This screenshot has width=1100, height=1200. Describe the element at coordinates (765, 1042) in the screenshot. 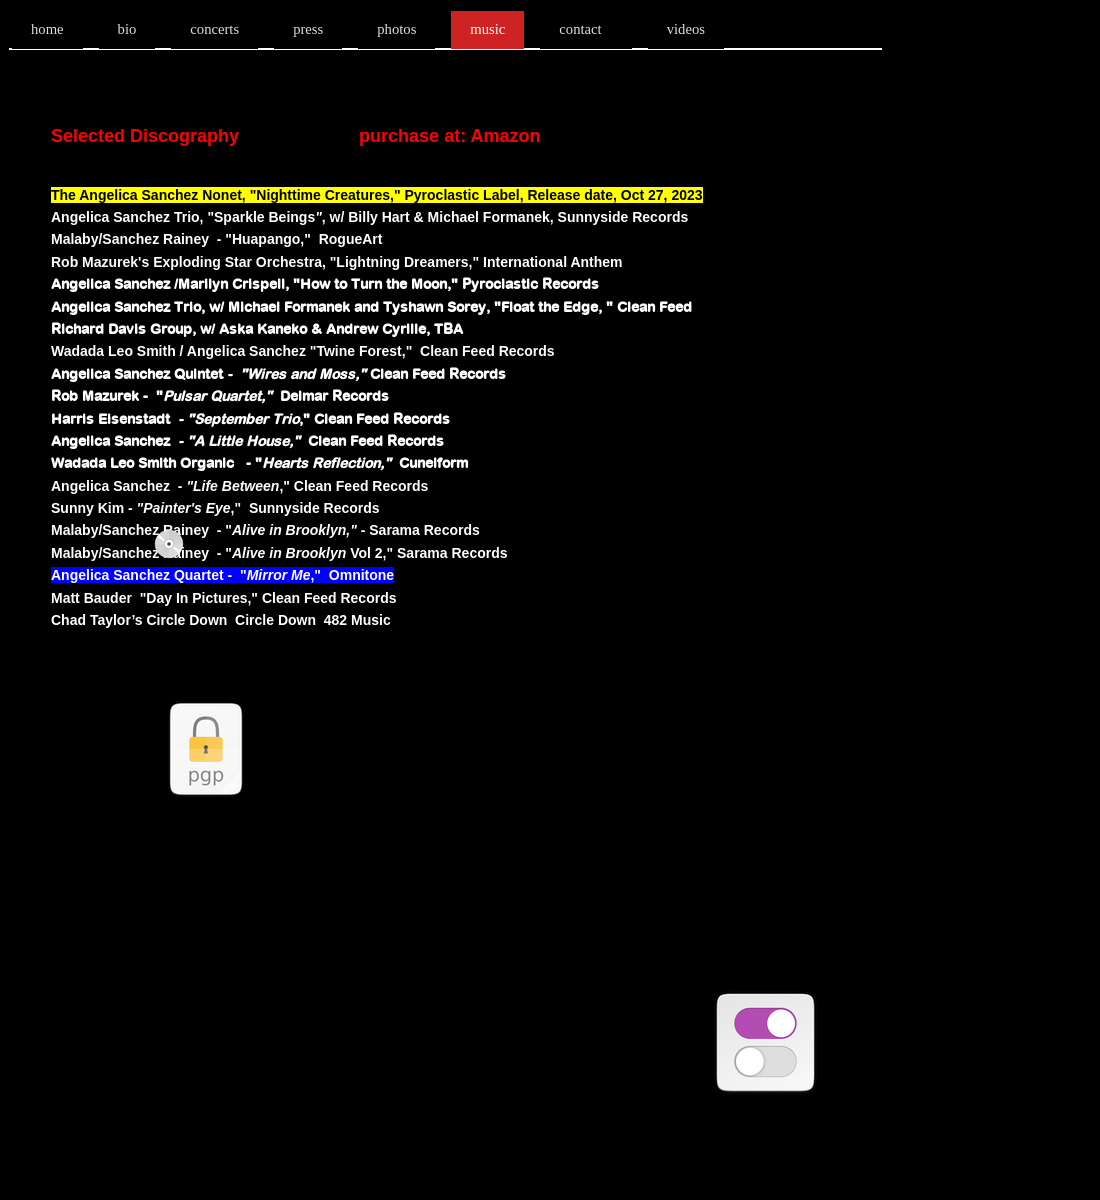

I see `open system tweaks or customization settings` at that location.